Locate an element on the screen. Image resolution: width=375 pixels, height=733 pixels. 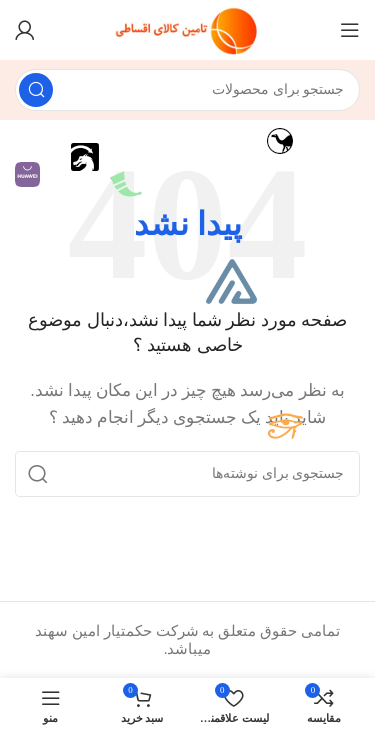
open LightBurn laser cutting software is located at coordinates (85, 157).